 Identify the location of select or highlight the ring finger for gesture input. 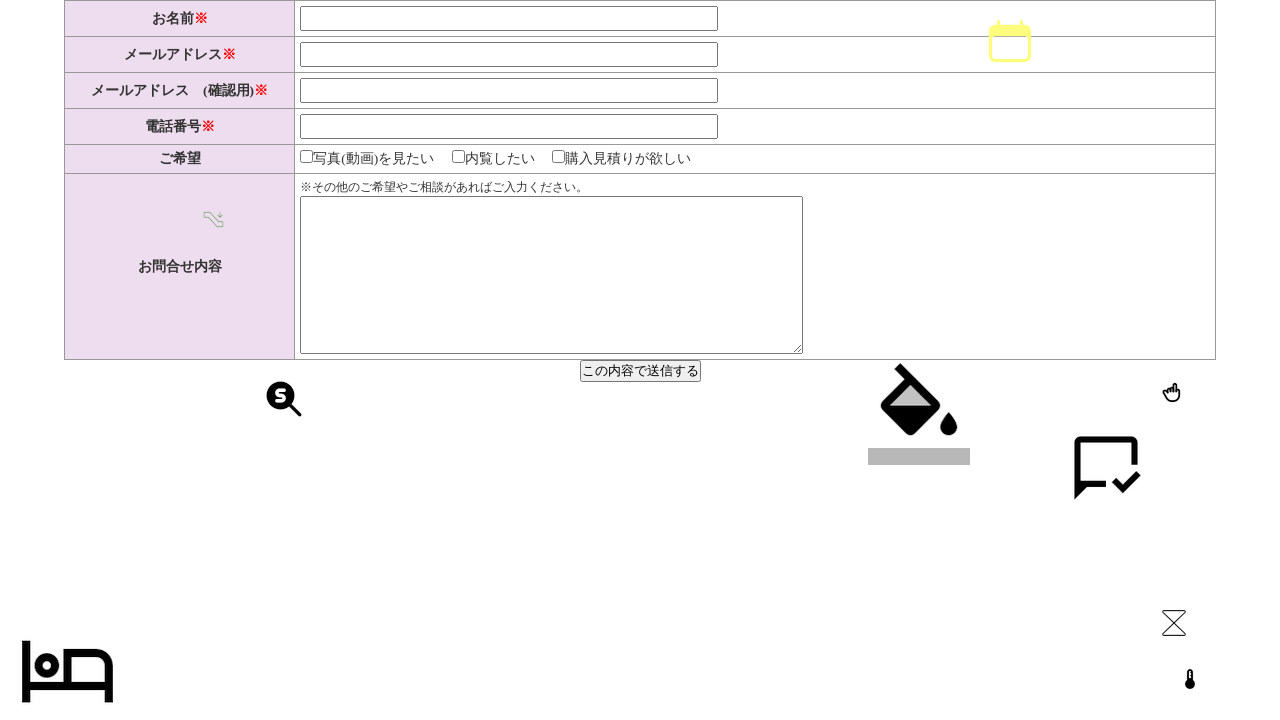
(1171, 391).